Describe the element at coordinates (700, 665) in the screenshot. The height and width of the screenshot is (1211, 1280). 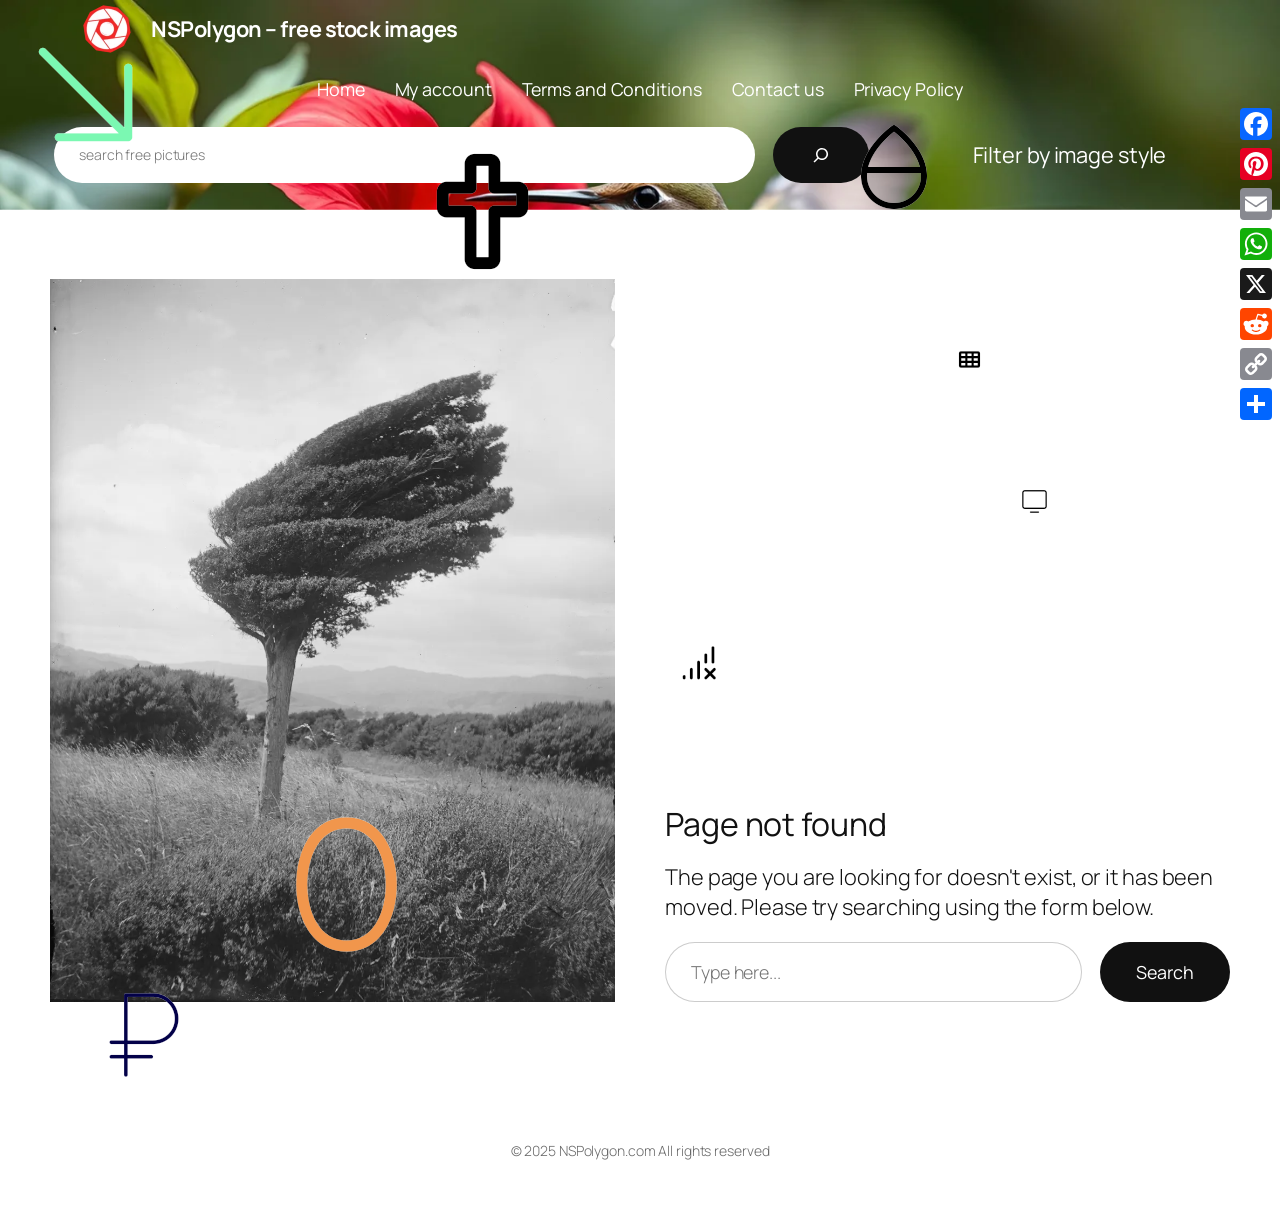
I see `no cellular signal available` at that location.